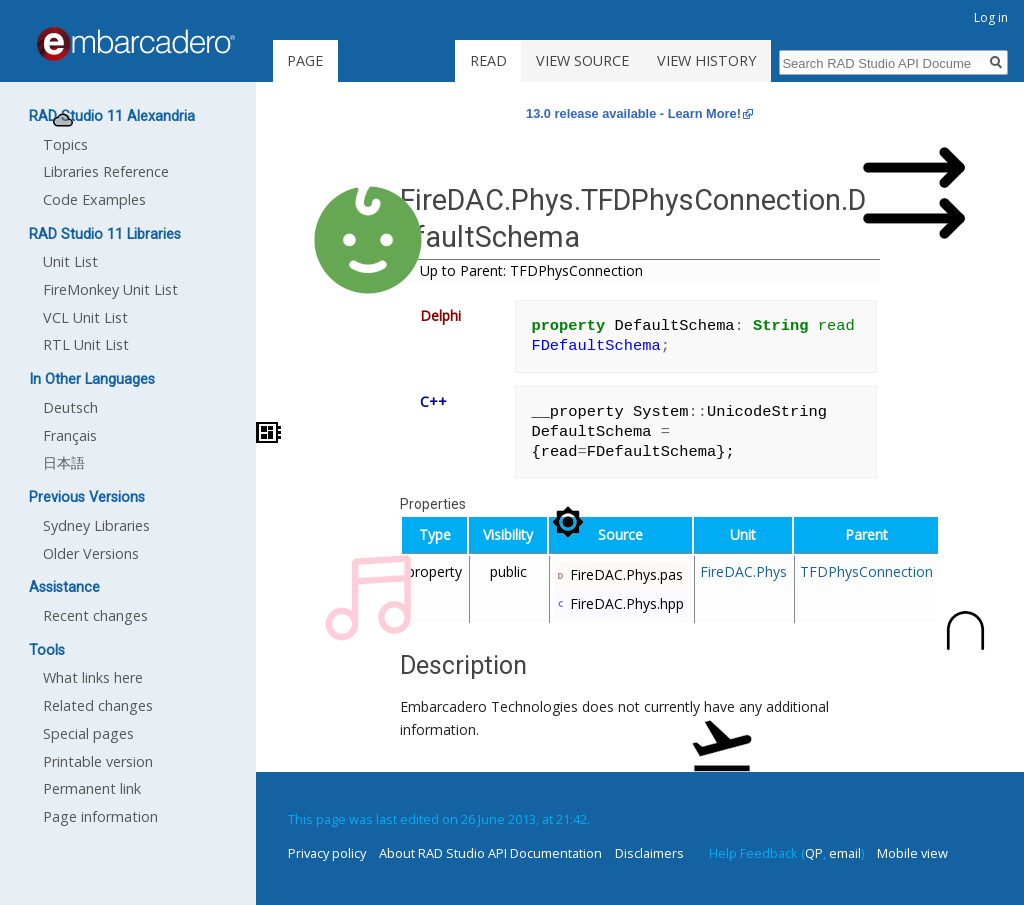 The height and width of the screenshot is (905, 1024). Describe the element at coordinates (965, 631) in the screenshot. I see `indicates set intersection in data filtering` at that location.